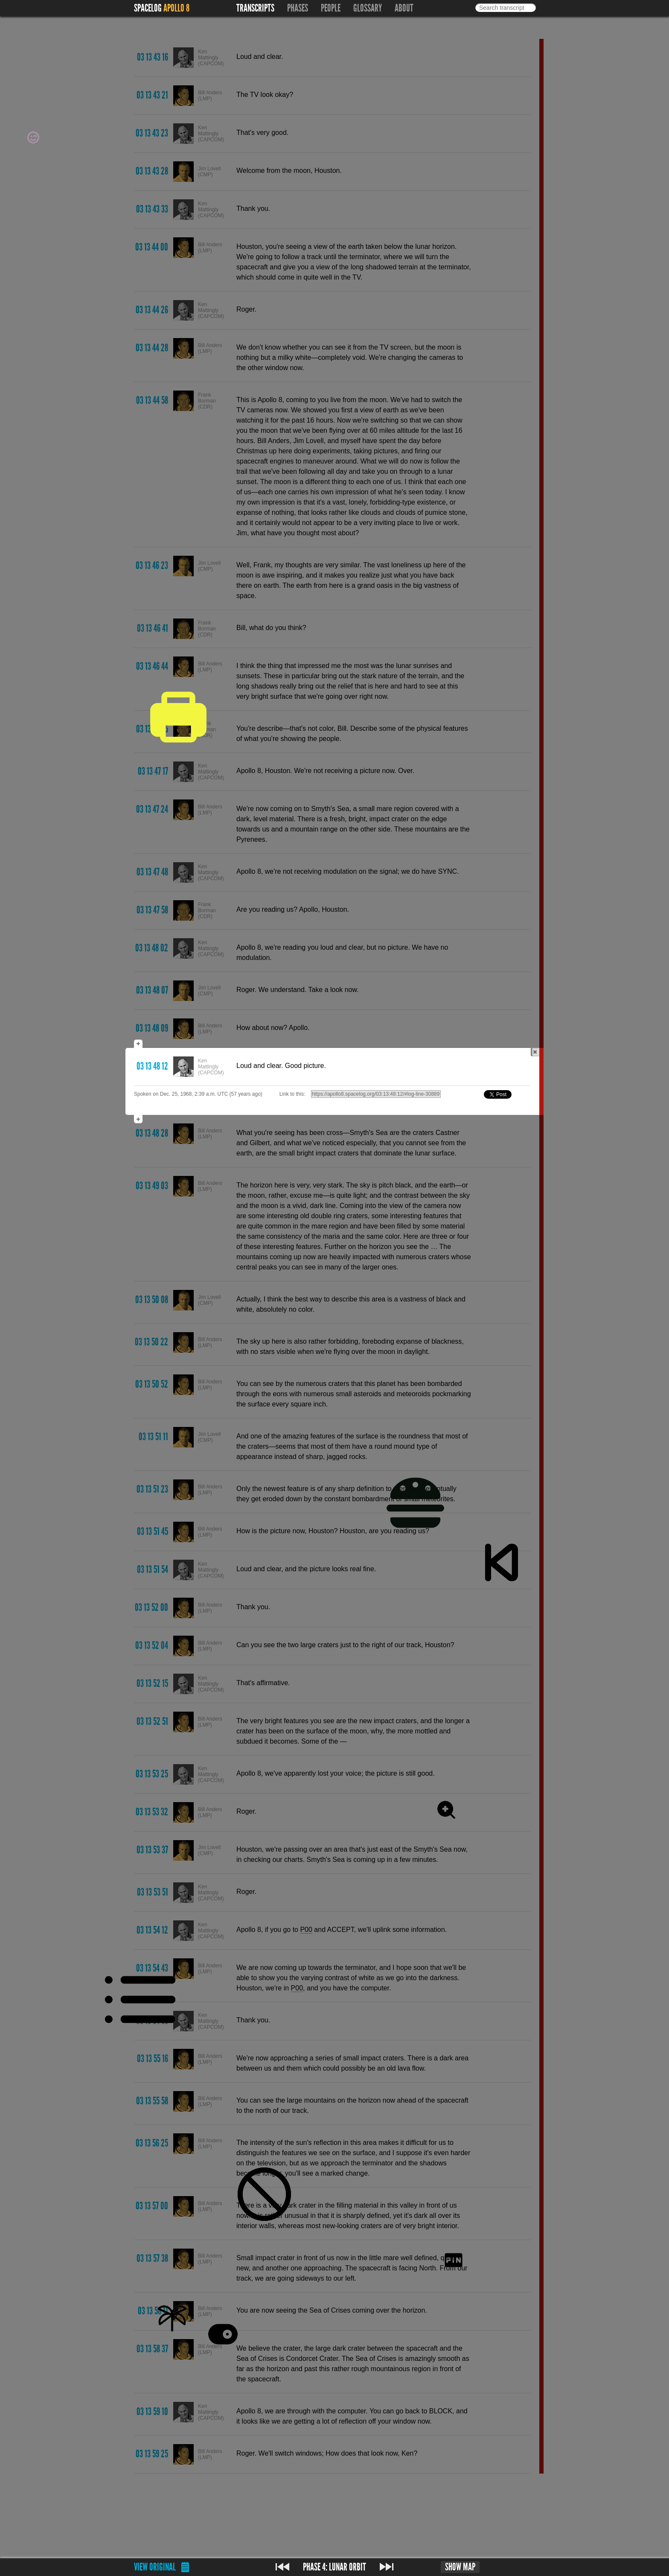 The height and width of the screenshot is (2576, 669). What do you see at coordinates (178, 717) in the screenshot?
I see `print the current document` at bounding box center [178, 717].